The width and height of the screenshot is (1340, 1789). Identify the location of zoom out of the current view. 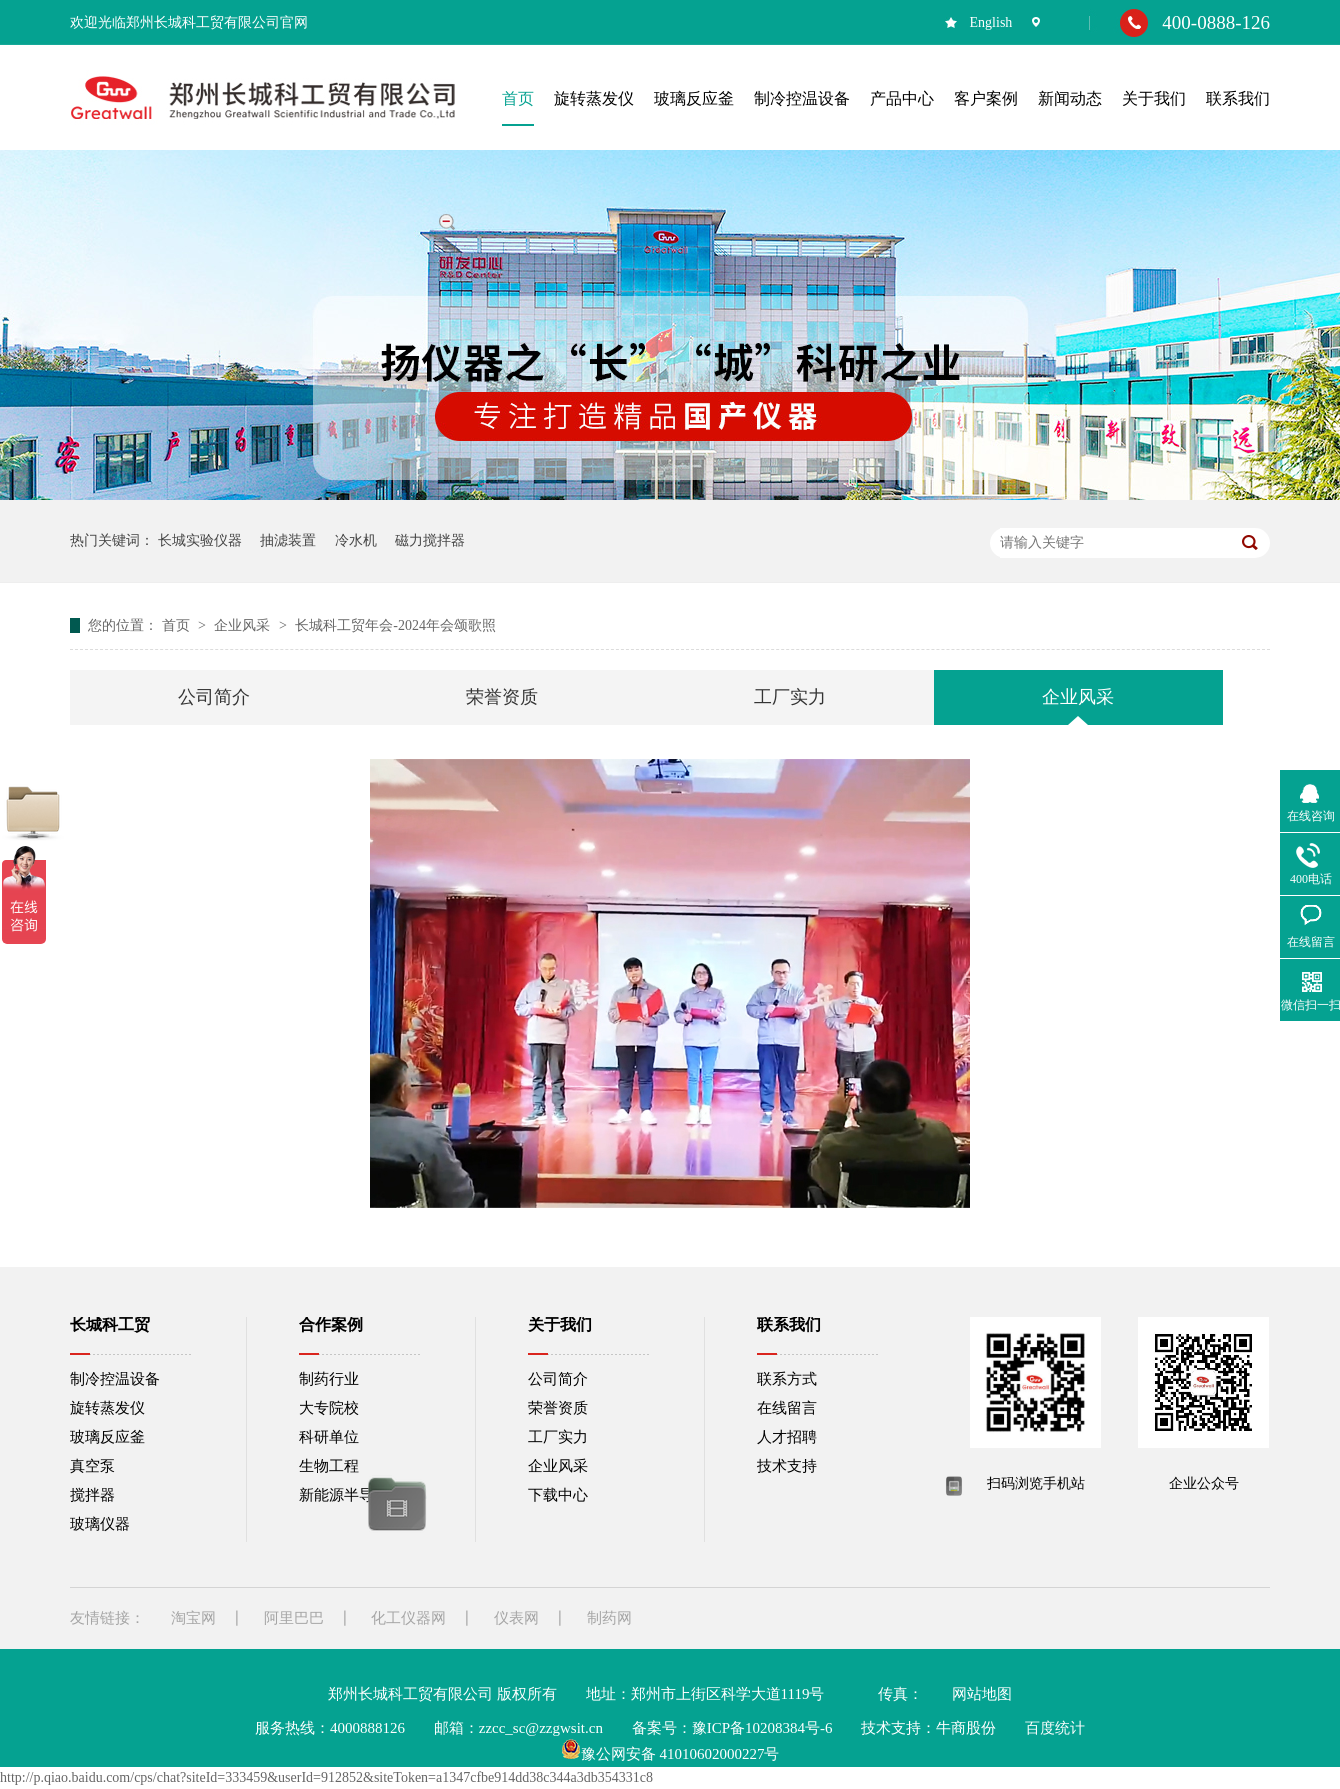
(447, 222).